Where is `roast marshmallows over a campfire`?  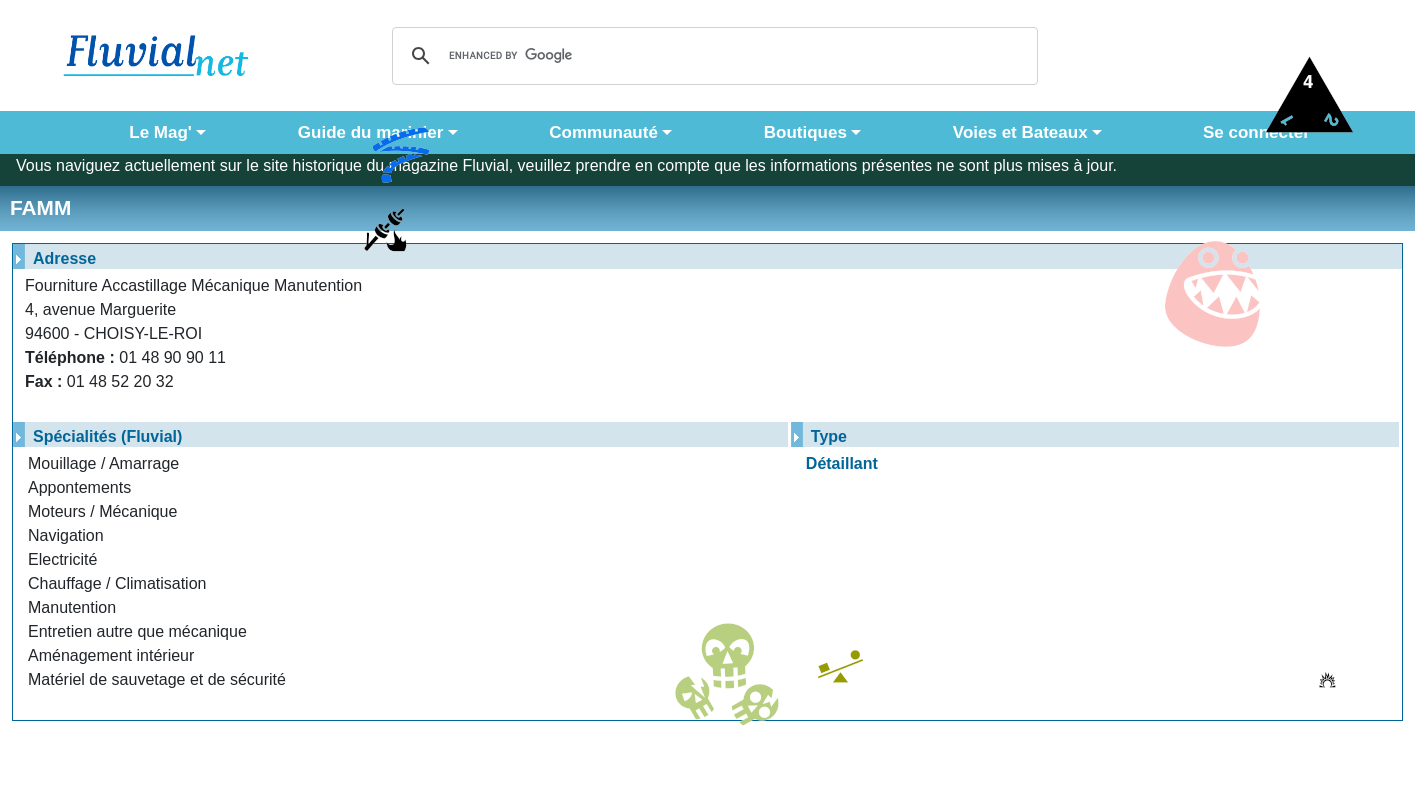
roast marshmallows over a campfire is located at coordinates (385, 230).